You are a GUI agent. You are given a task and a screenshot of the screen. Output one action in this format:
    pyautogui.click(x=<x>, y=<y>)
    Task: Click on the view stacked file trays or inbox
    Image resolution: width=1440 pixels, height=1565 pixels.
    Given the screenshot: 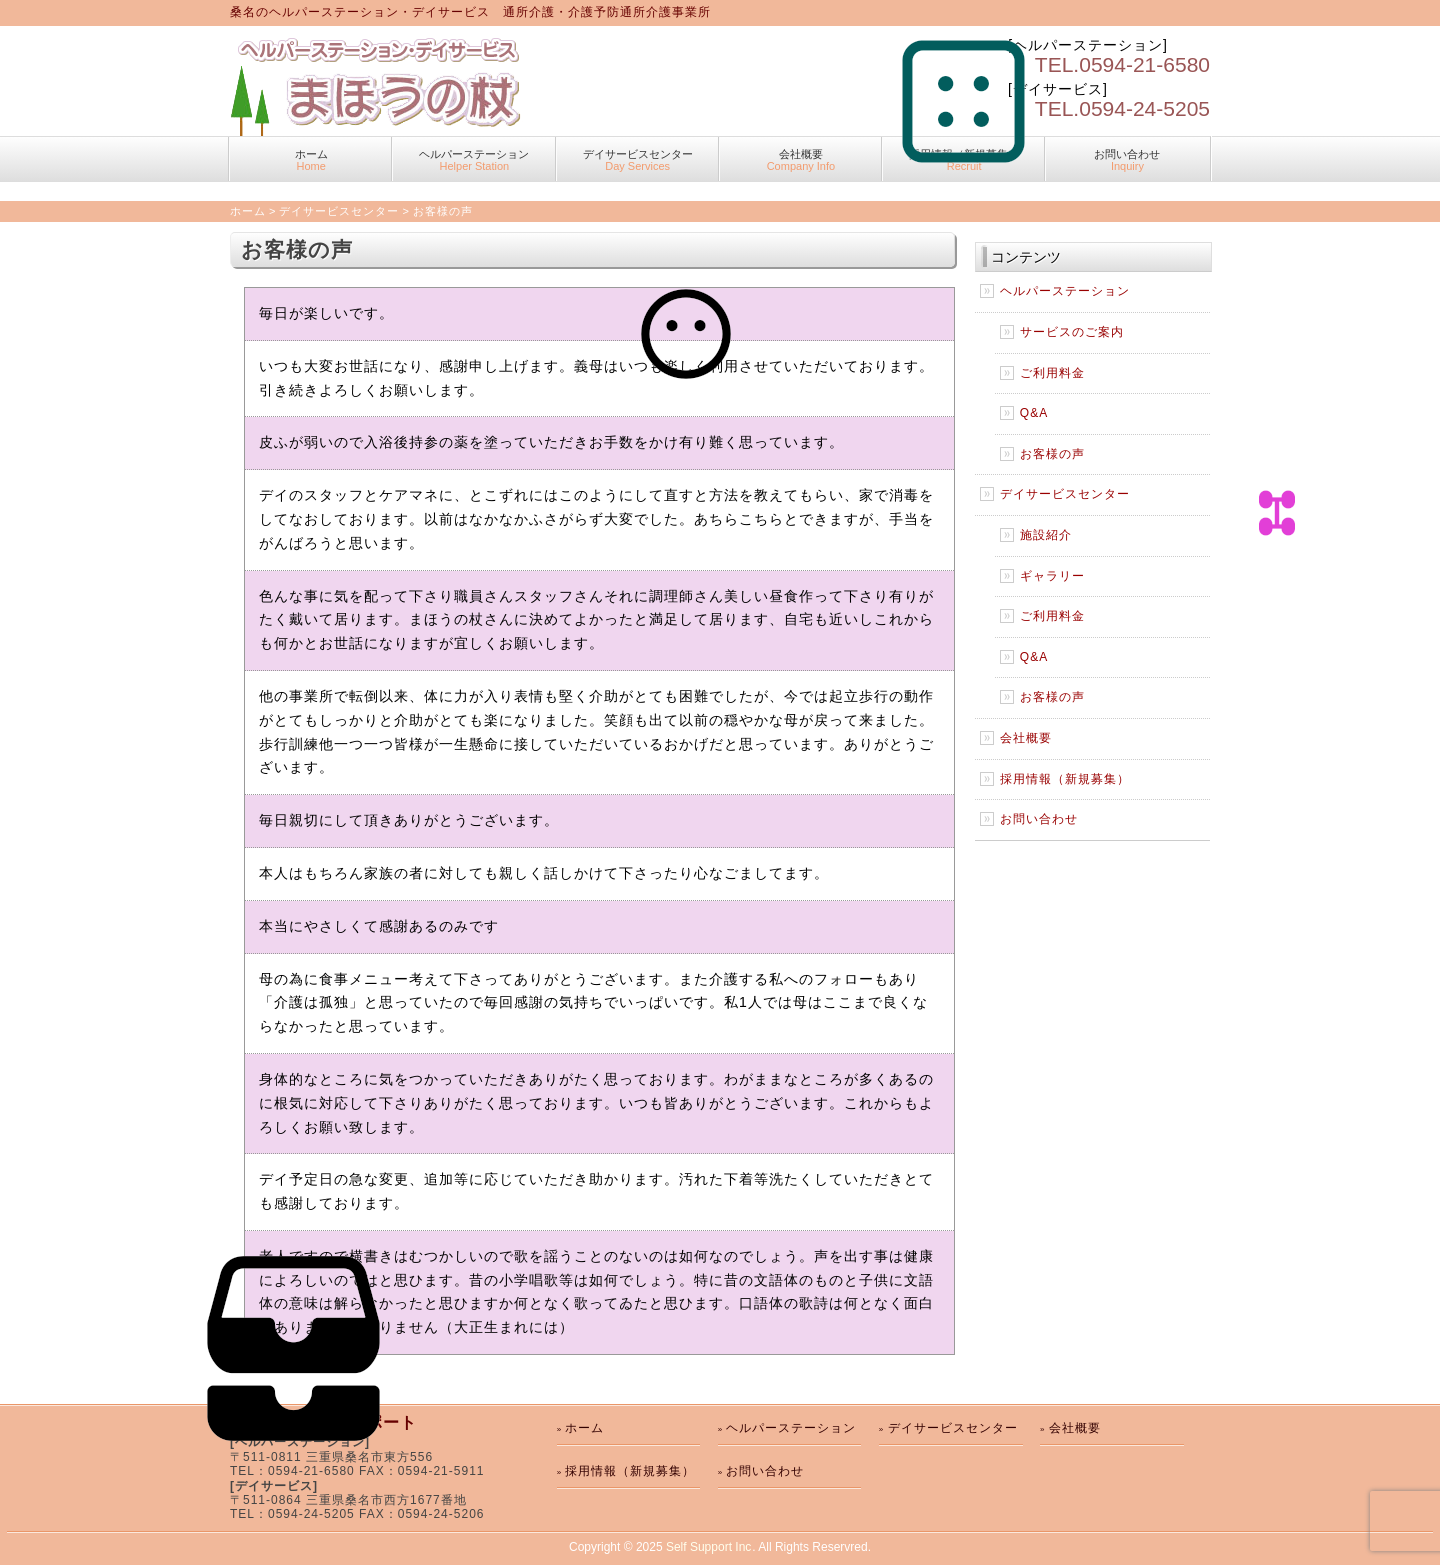 What is the action you would take?
    pyautogui.click(x=293, y=1348)
    